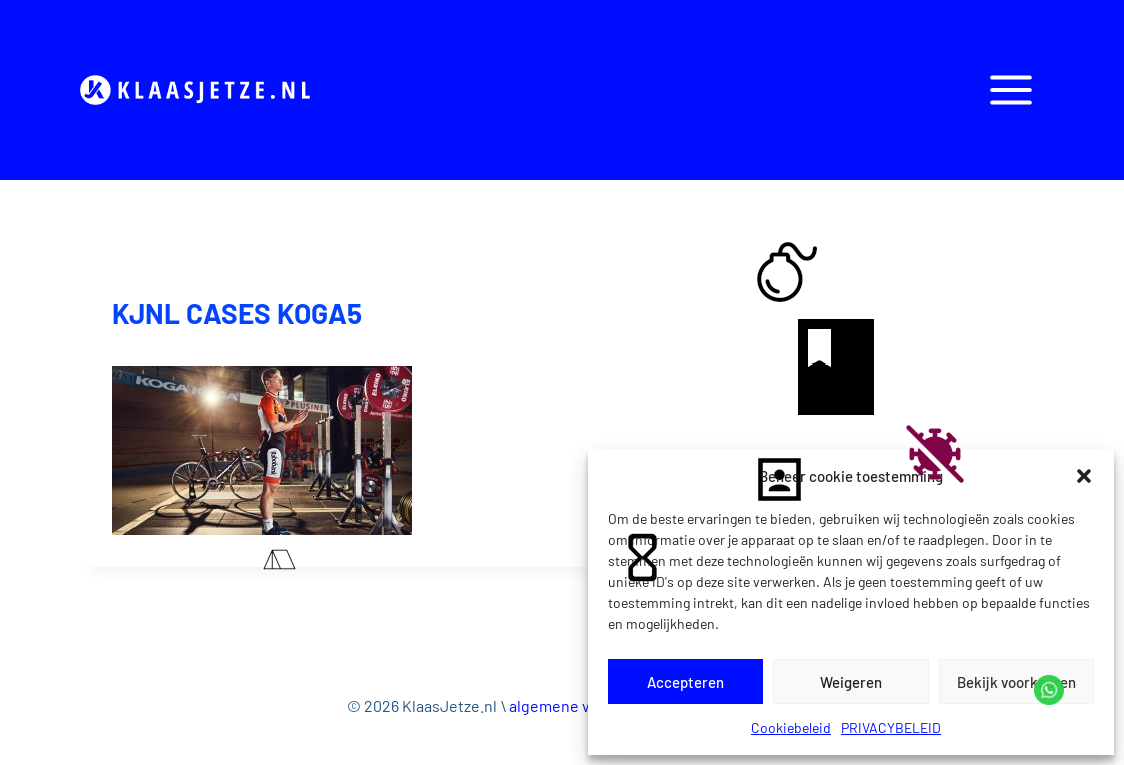 This screenshot has width=1124, height=765. I want to click on indicates a destructive or dangerous action, so click(784, 271).